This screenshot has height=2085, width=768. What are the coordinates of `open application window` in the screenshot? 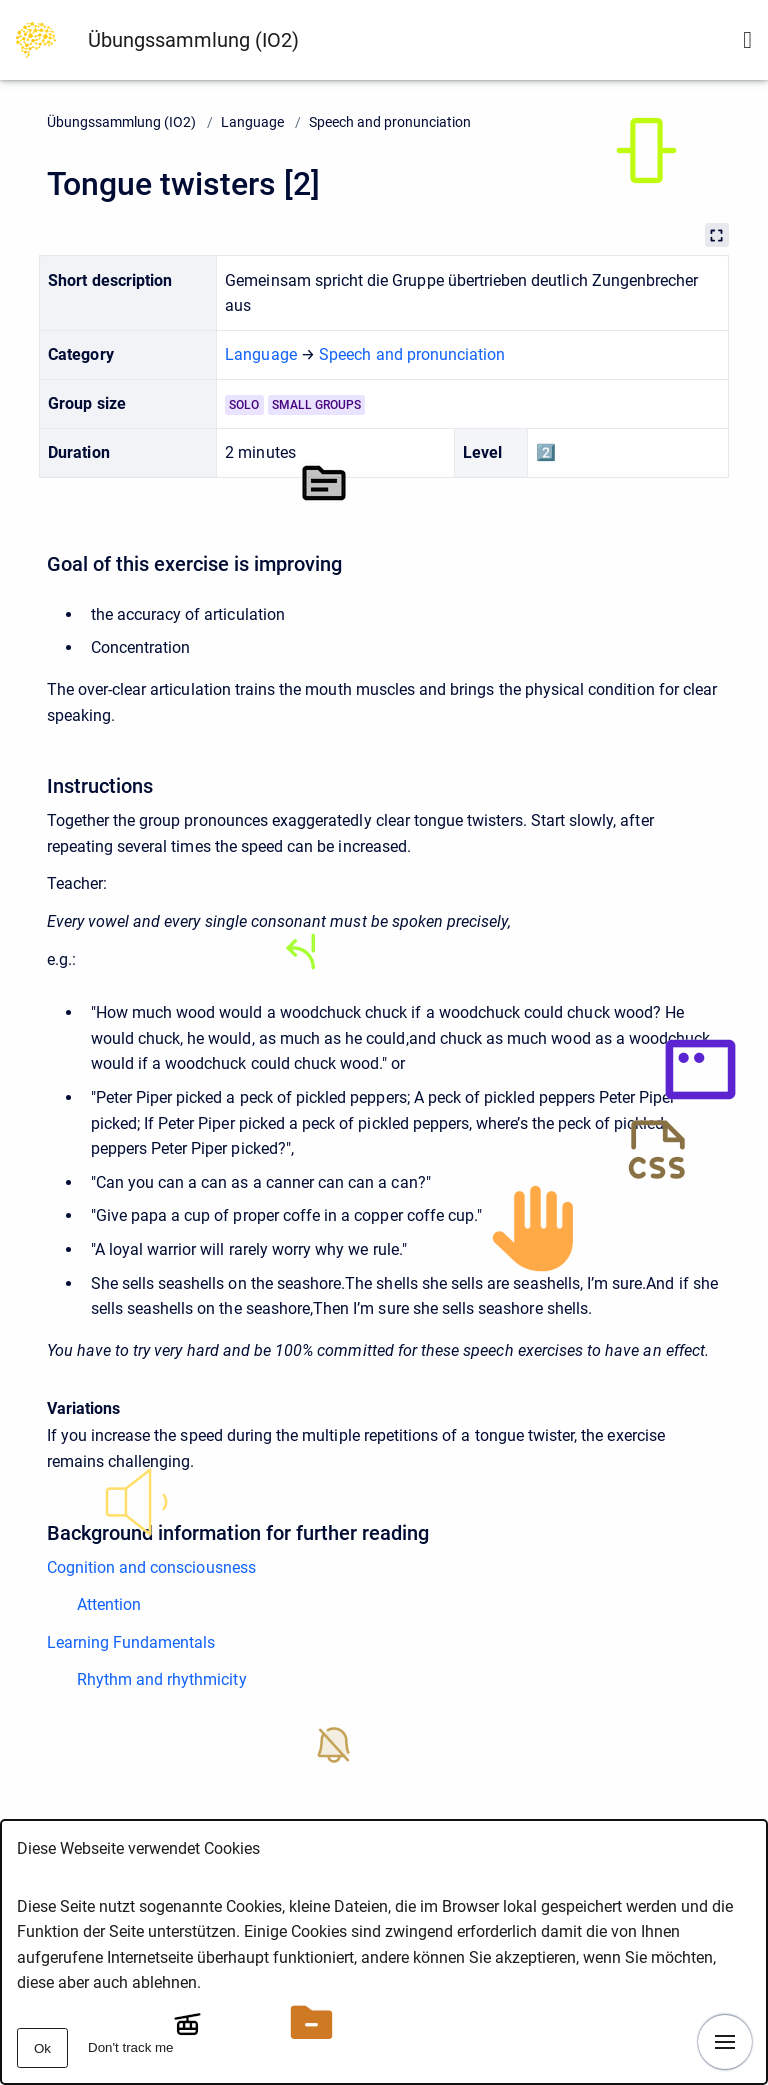 It's located at (700, 1069).